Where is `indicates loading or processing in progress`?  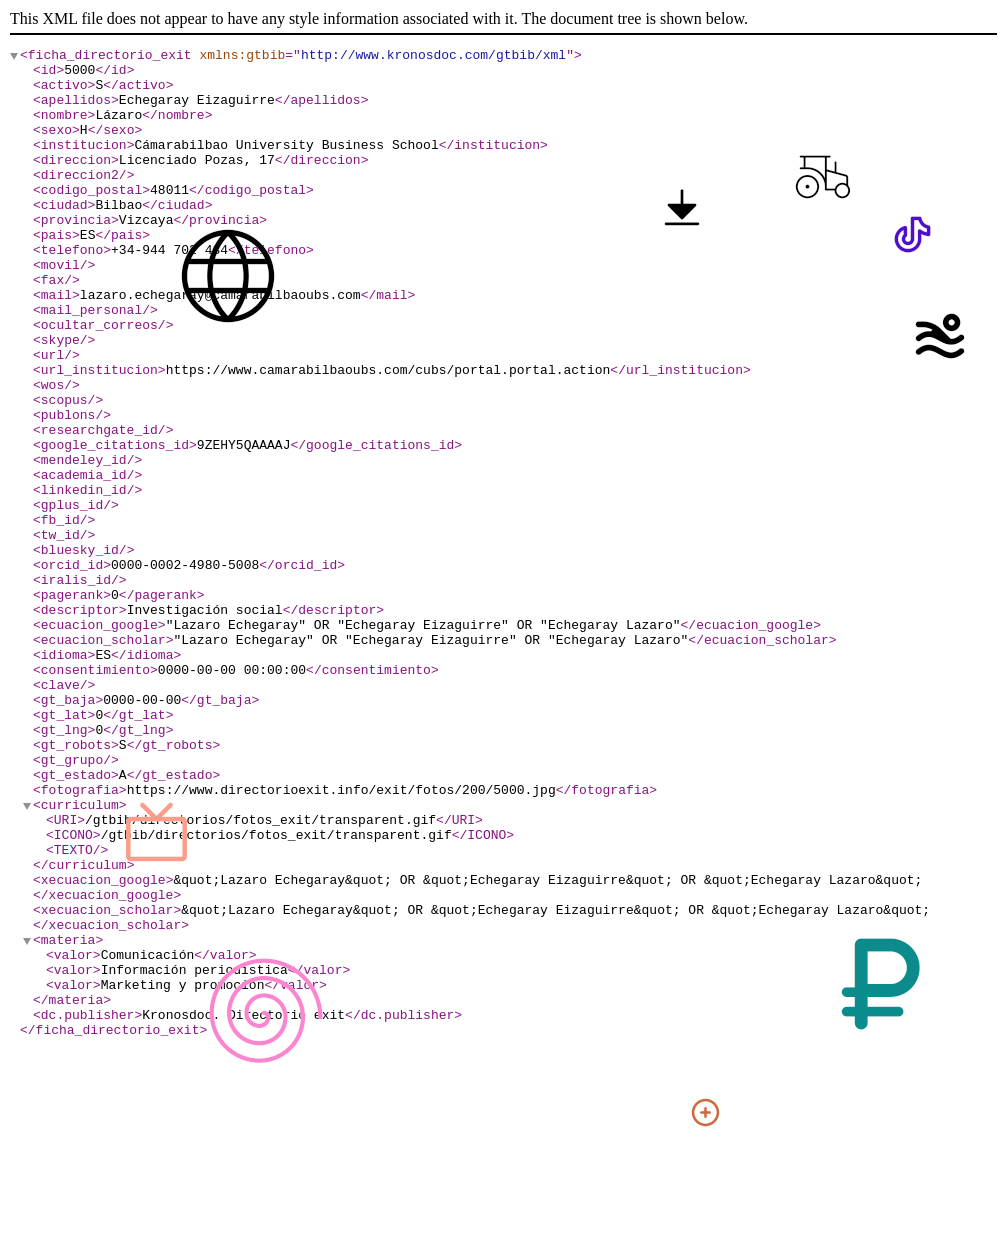
indicates loading or processing in progress is located at coordinates (259, 1008).